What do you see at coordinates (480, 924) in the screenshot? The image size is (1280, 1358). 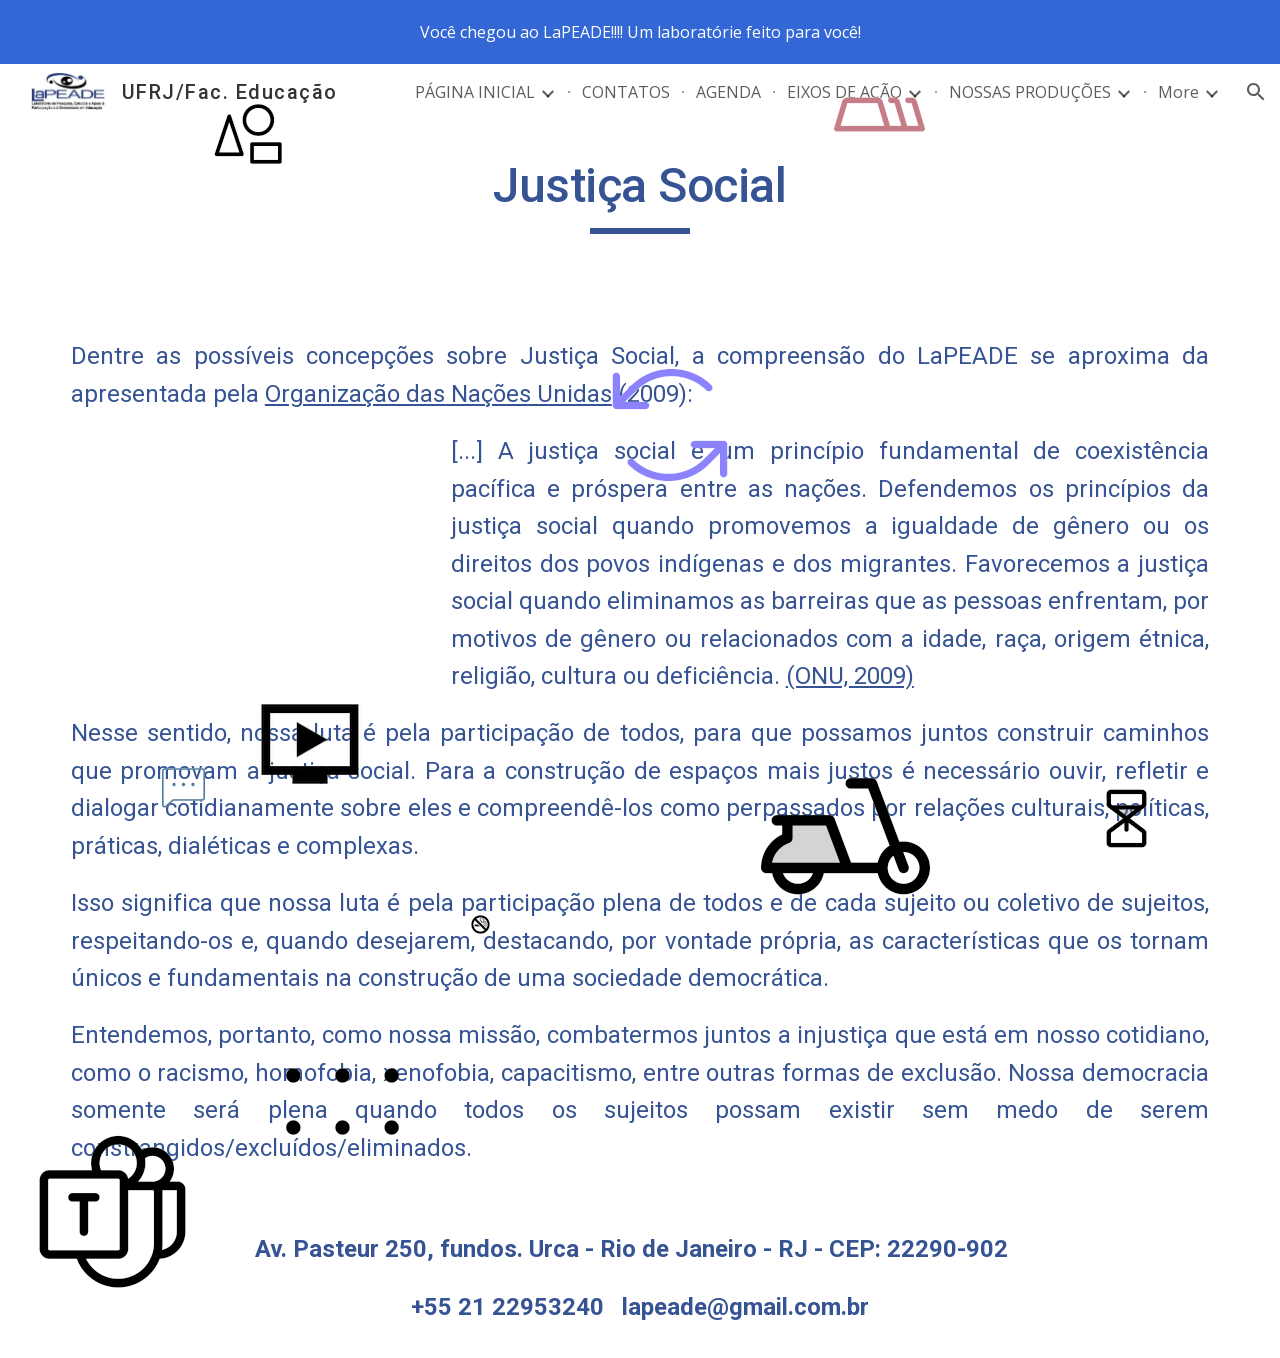 I see `indicates a no smoking zone or policy` at bounding box center [480, 924].